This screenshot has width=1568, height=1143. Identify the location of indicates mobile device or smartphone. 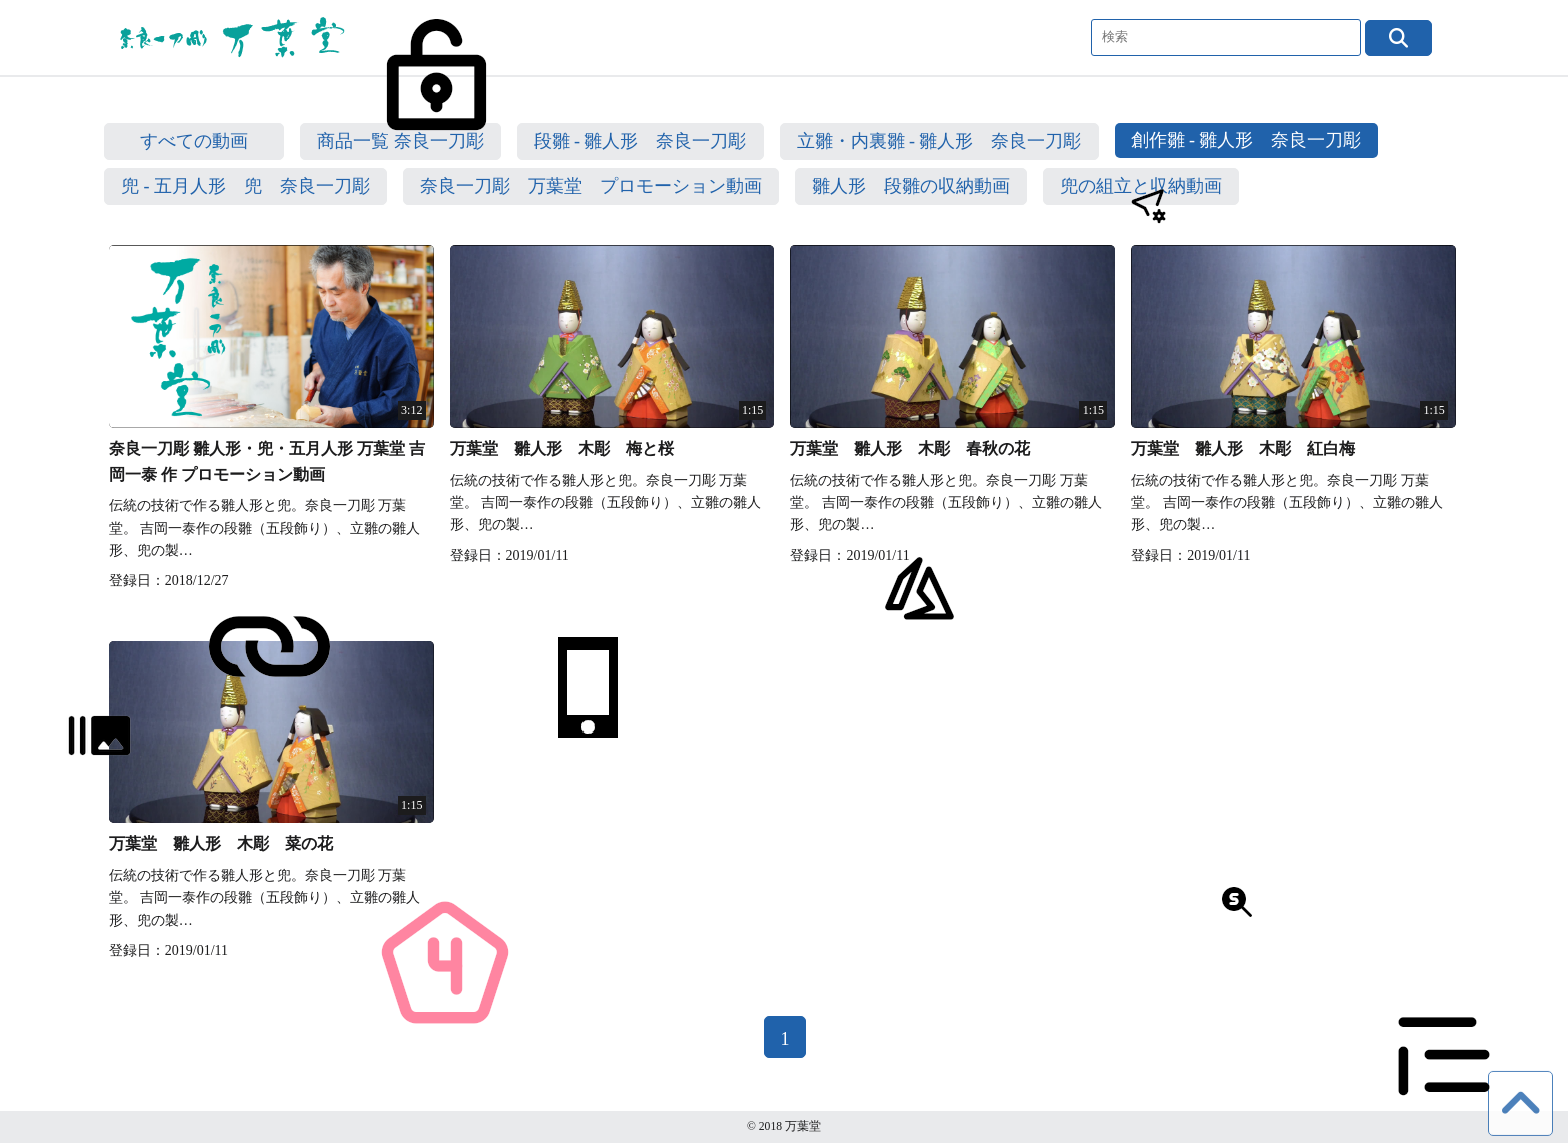
(590, 687).